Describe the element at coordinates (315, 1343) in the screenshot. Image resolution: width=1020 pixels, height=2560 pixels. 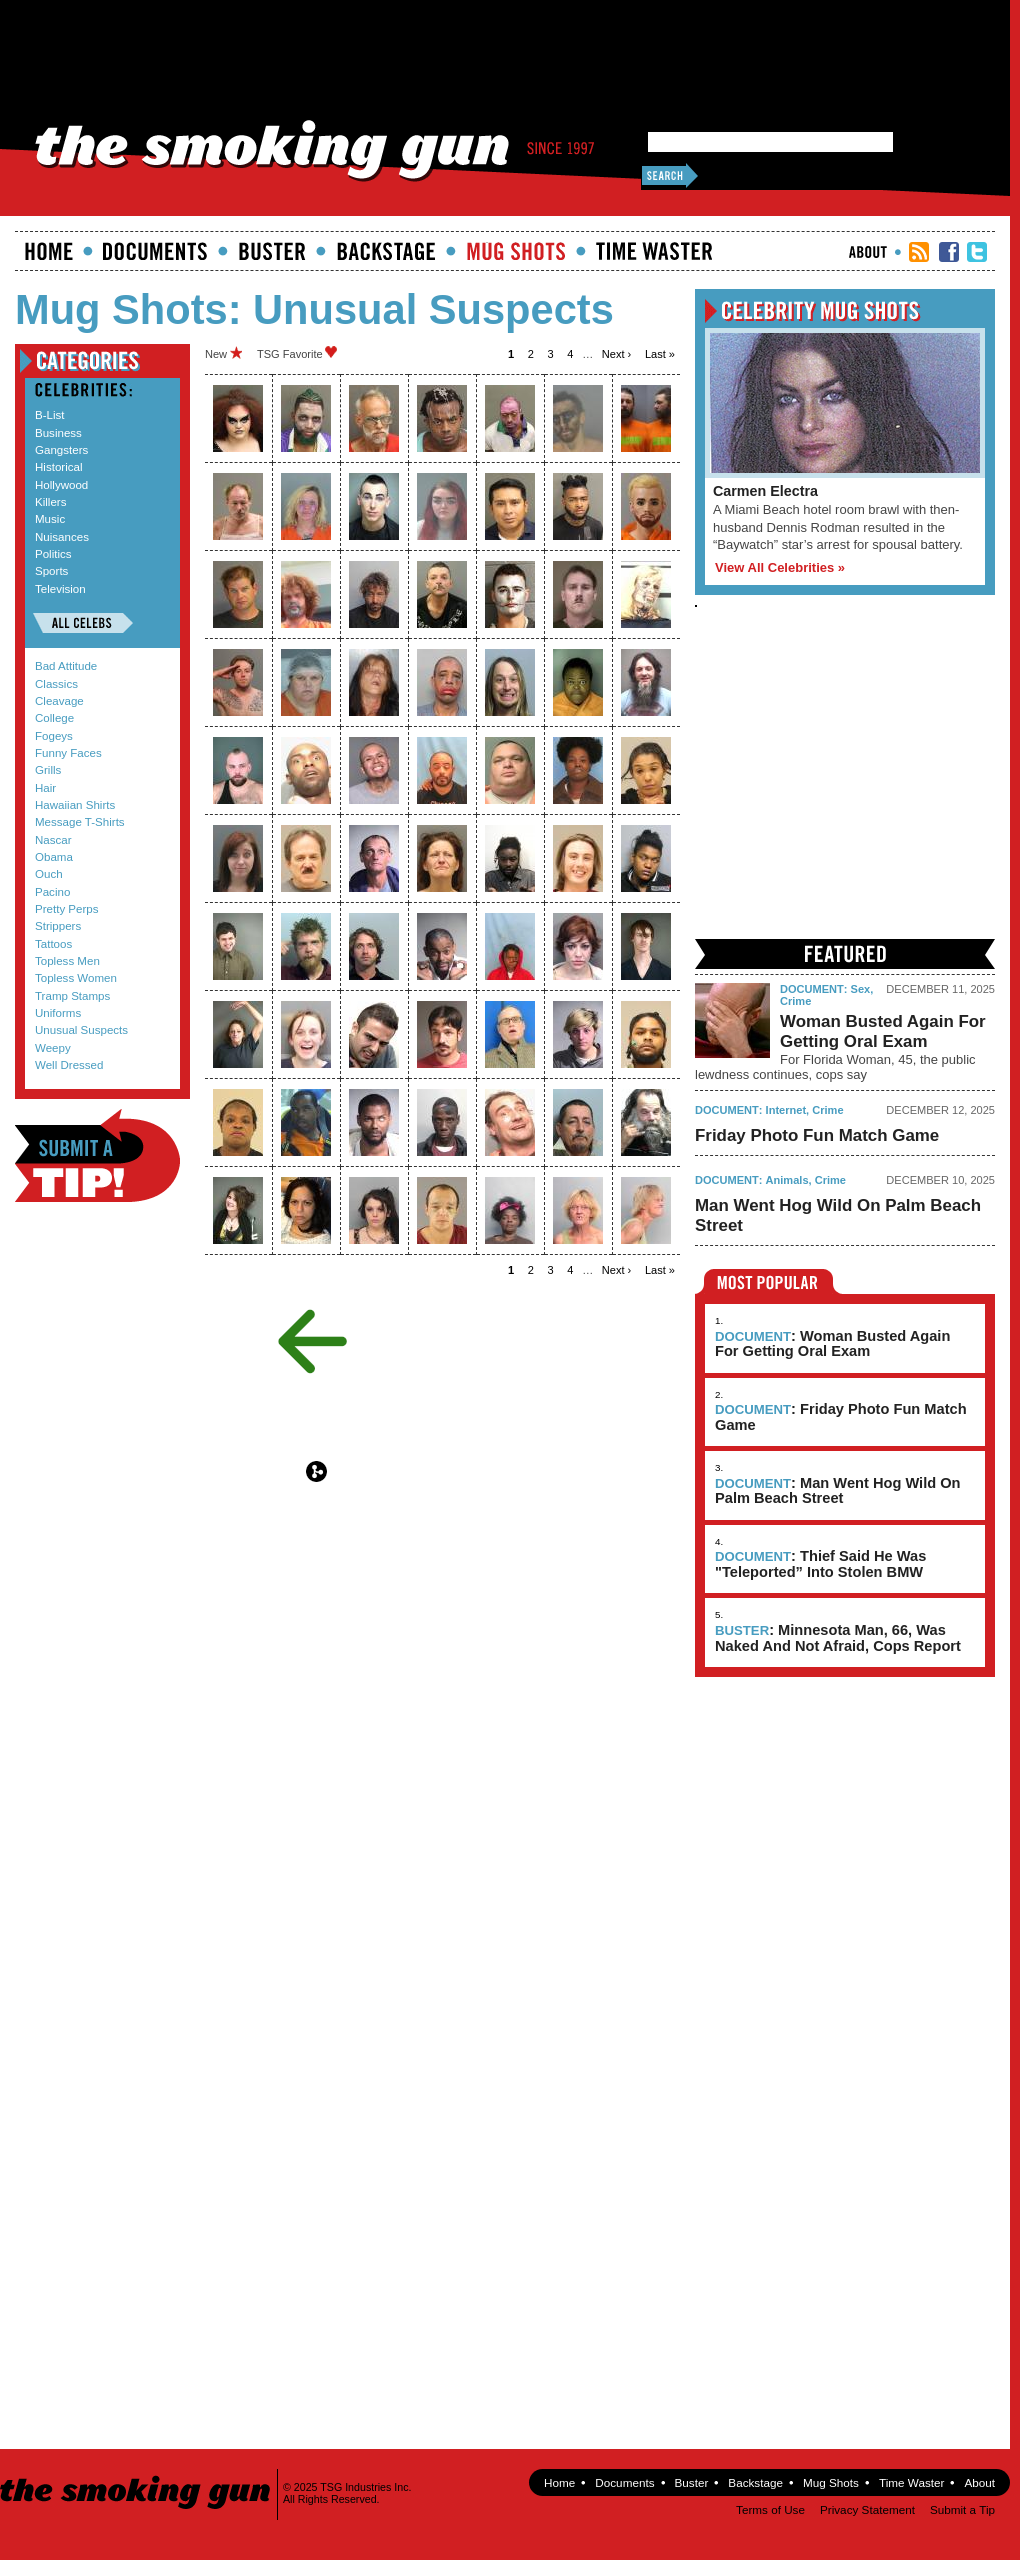
I see `go back to the previous page` at that location.